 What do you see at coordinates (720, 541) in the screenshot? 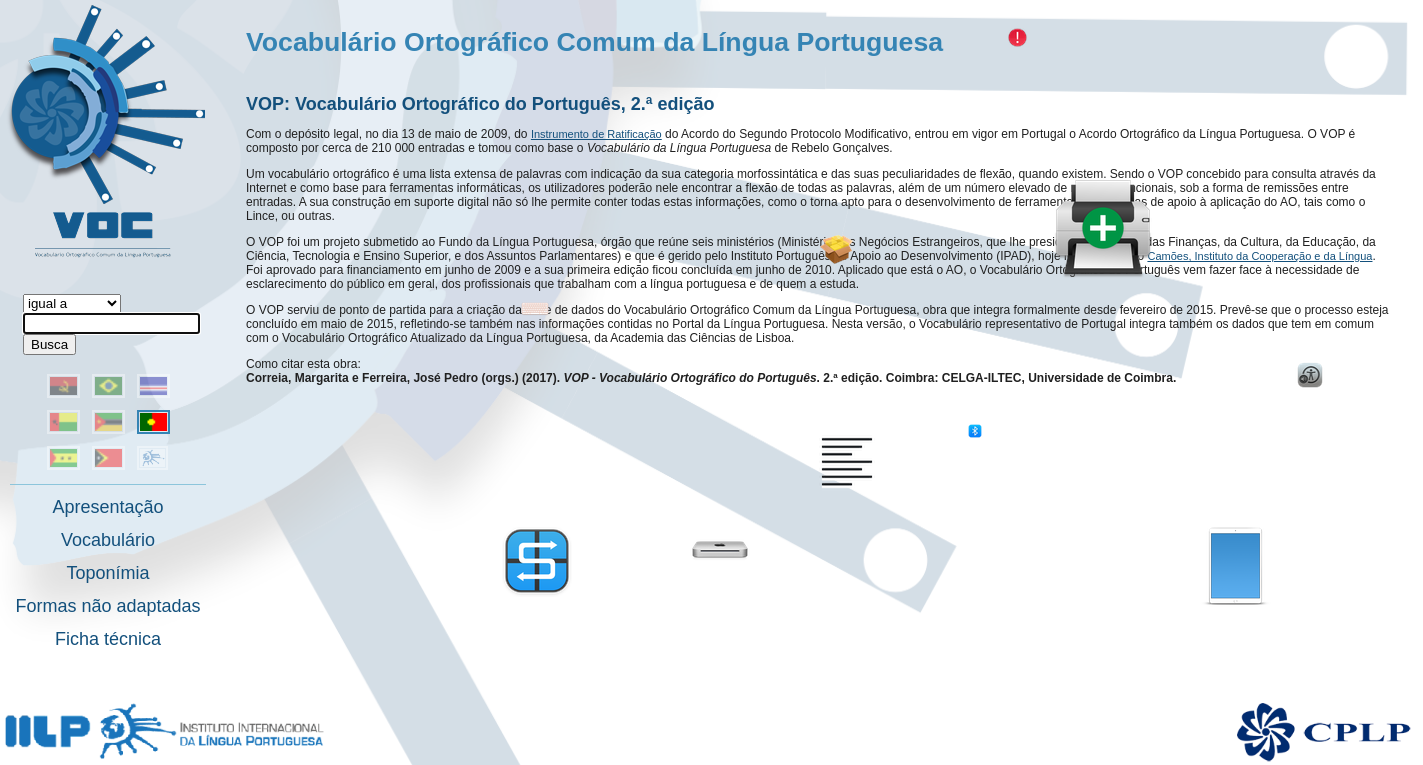
I see `represents a mac mini device in system settings` at bounding box center [720, 541].